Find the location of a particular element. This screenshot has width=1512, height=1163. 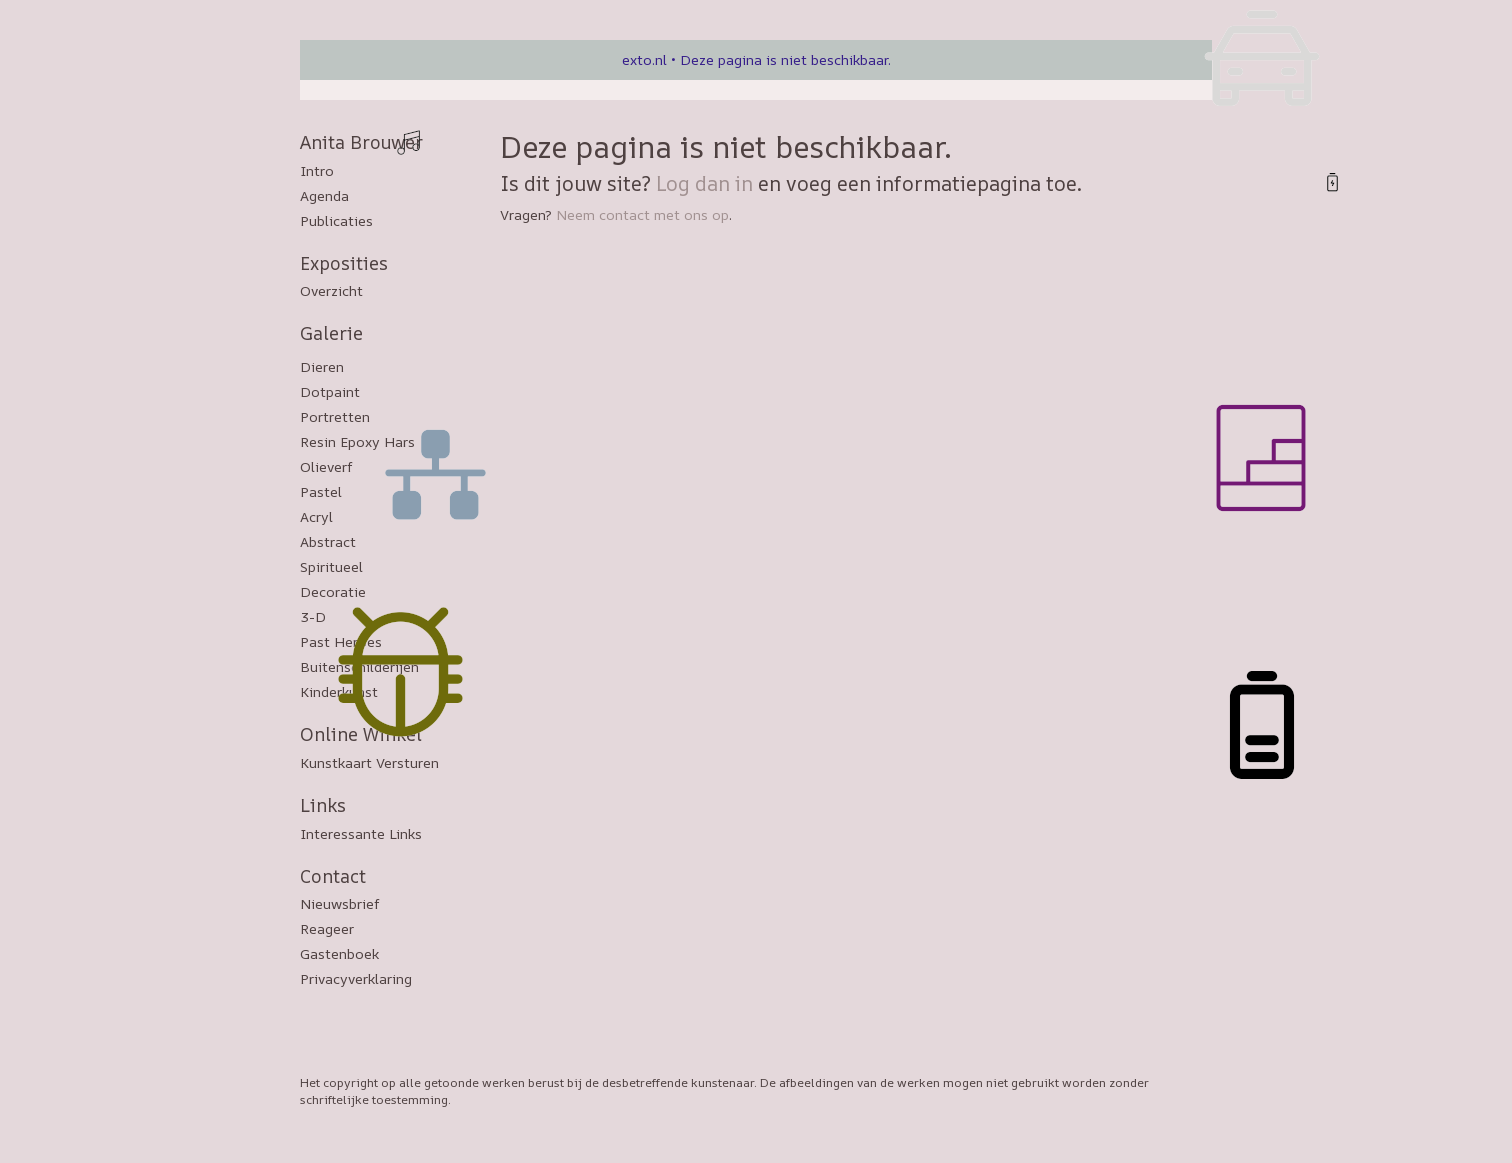

report a bug or issue is located at coordinates (400, 669).